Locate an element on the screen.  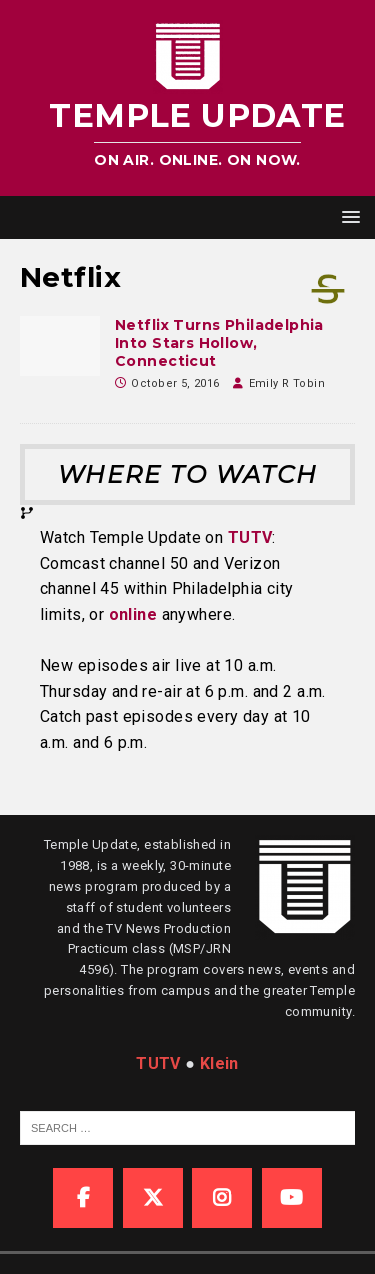
apply strikethrough formatting to selected text is located at coordinates (328, 289).